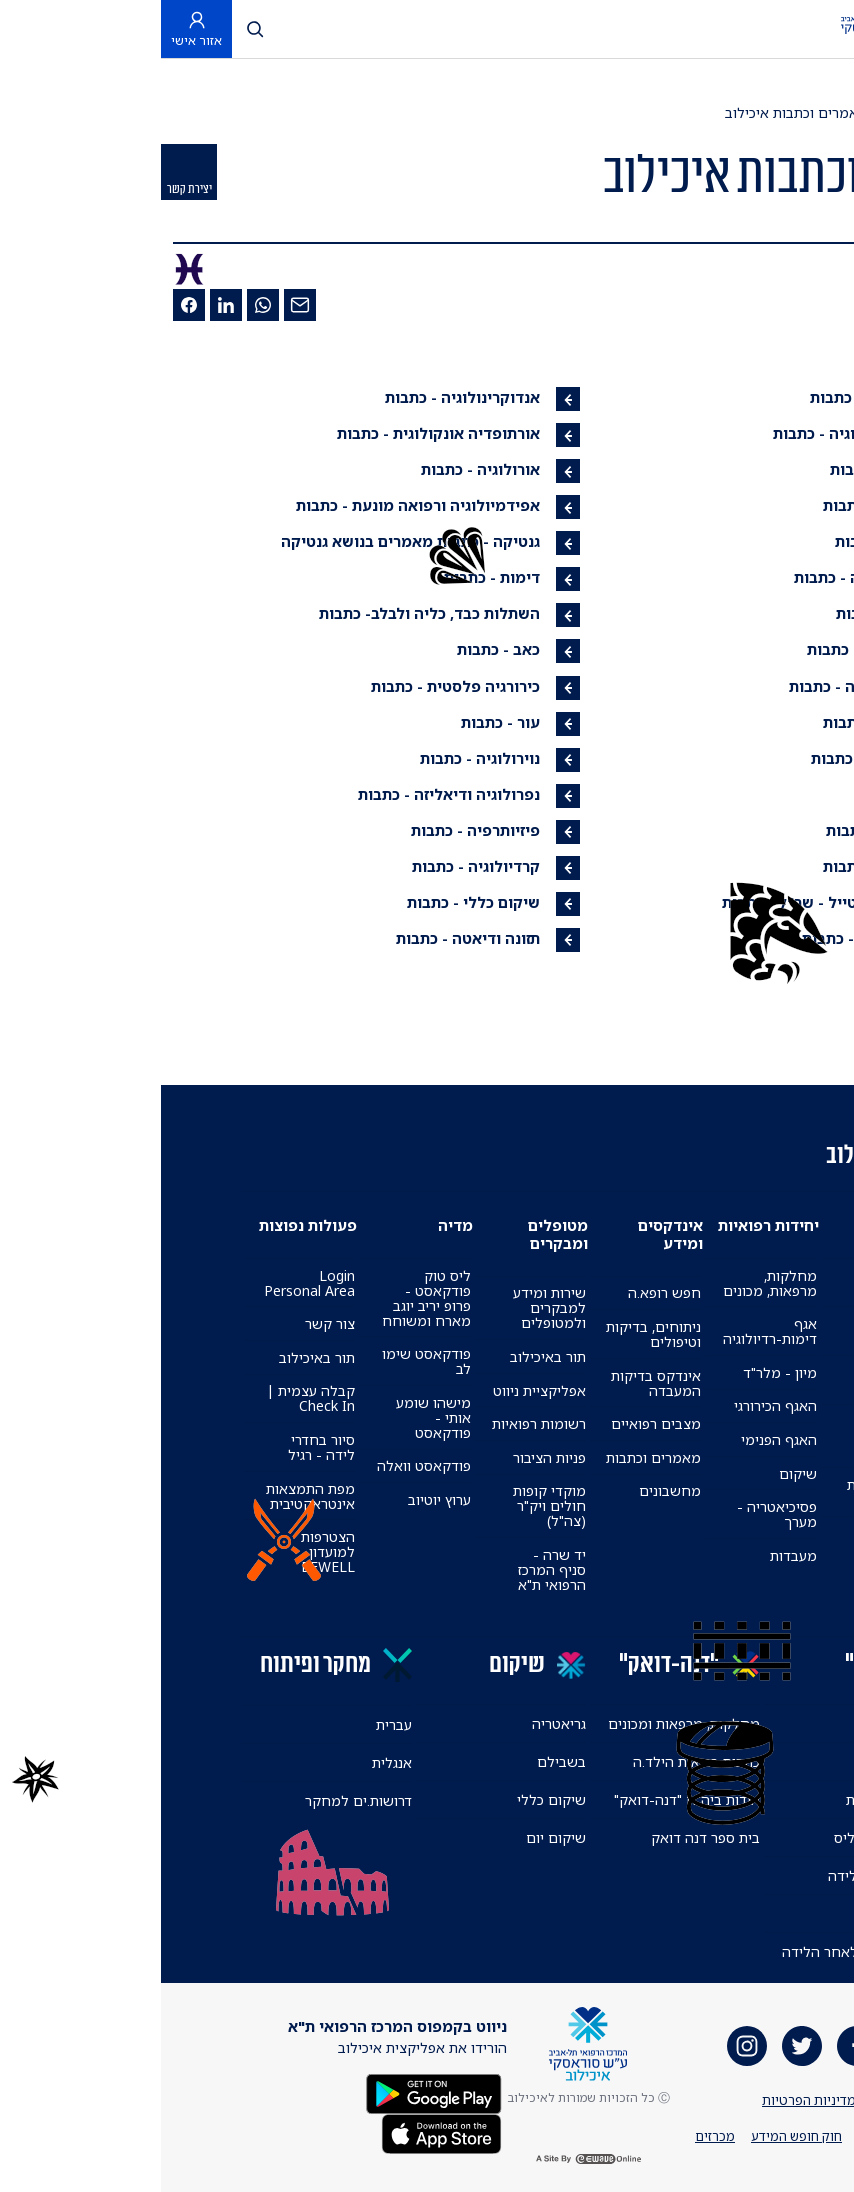 The image size is (854, 2192). I want to click on select claw or slash attack ability, so click(458, 556).